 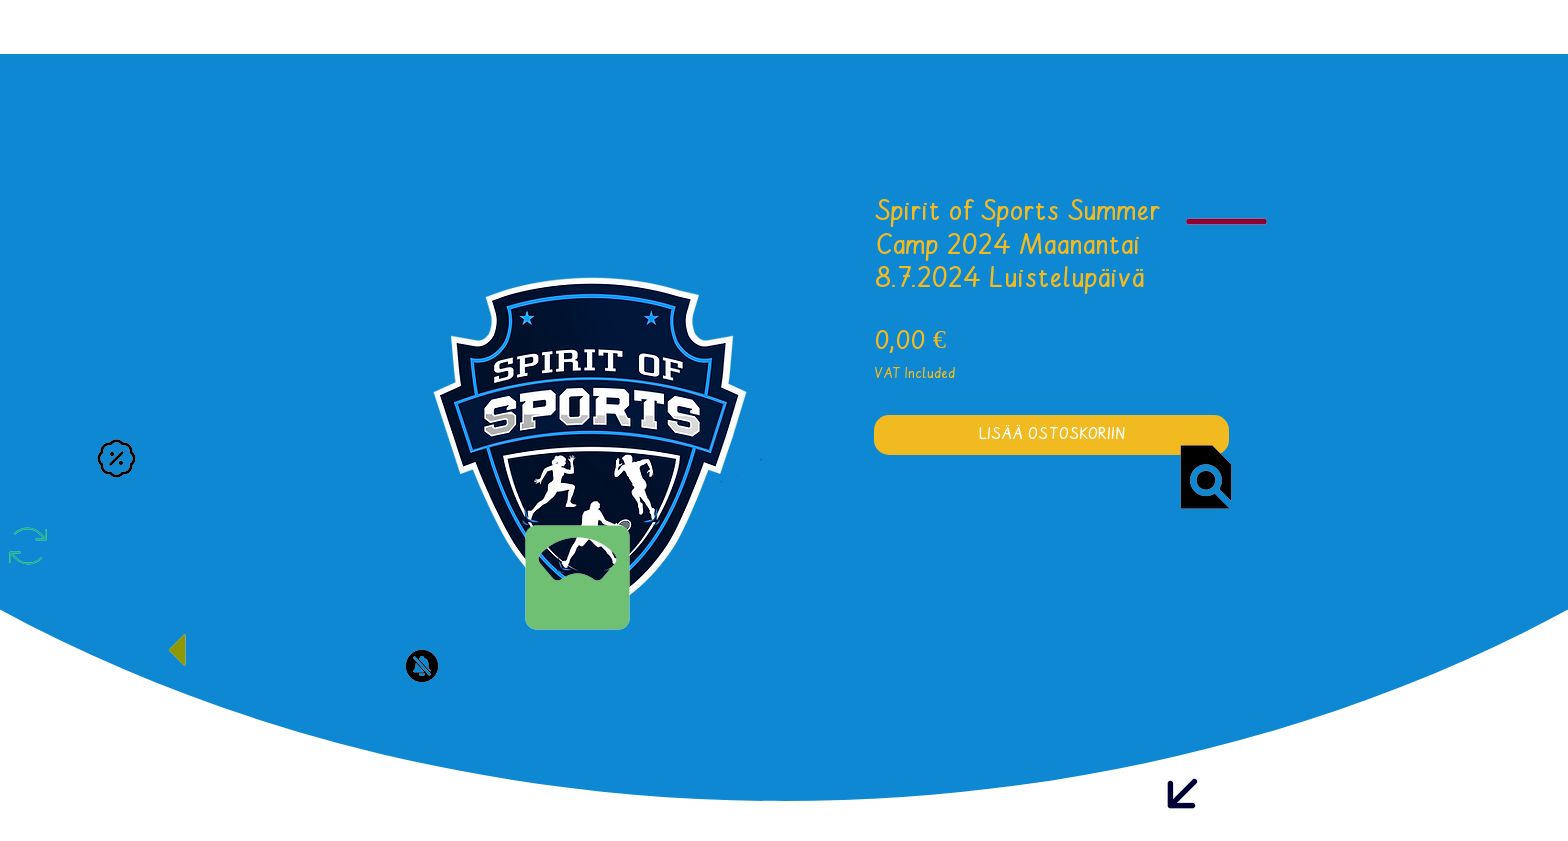 What do you see at coordinates (577, 577) in the screenshot?
I see `view weight or measurement data` at bounding box center [577, 577].